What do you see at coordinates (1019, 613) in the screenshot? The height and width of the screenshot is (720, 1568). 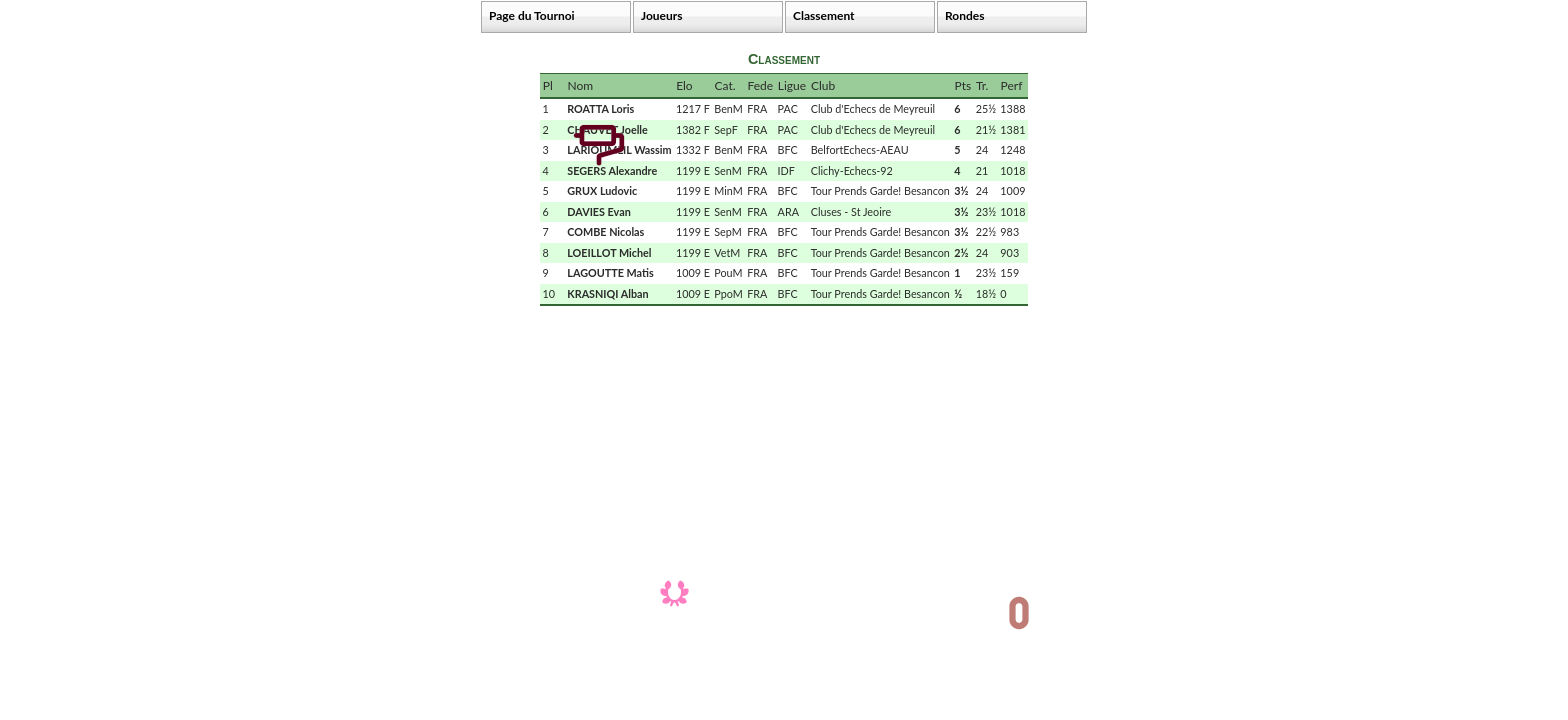 I see `indicates zero items or empty count` at bounding box center [1019, 613].